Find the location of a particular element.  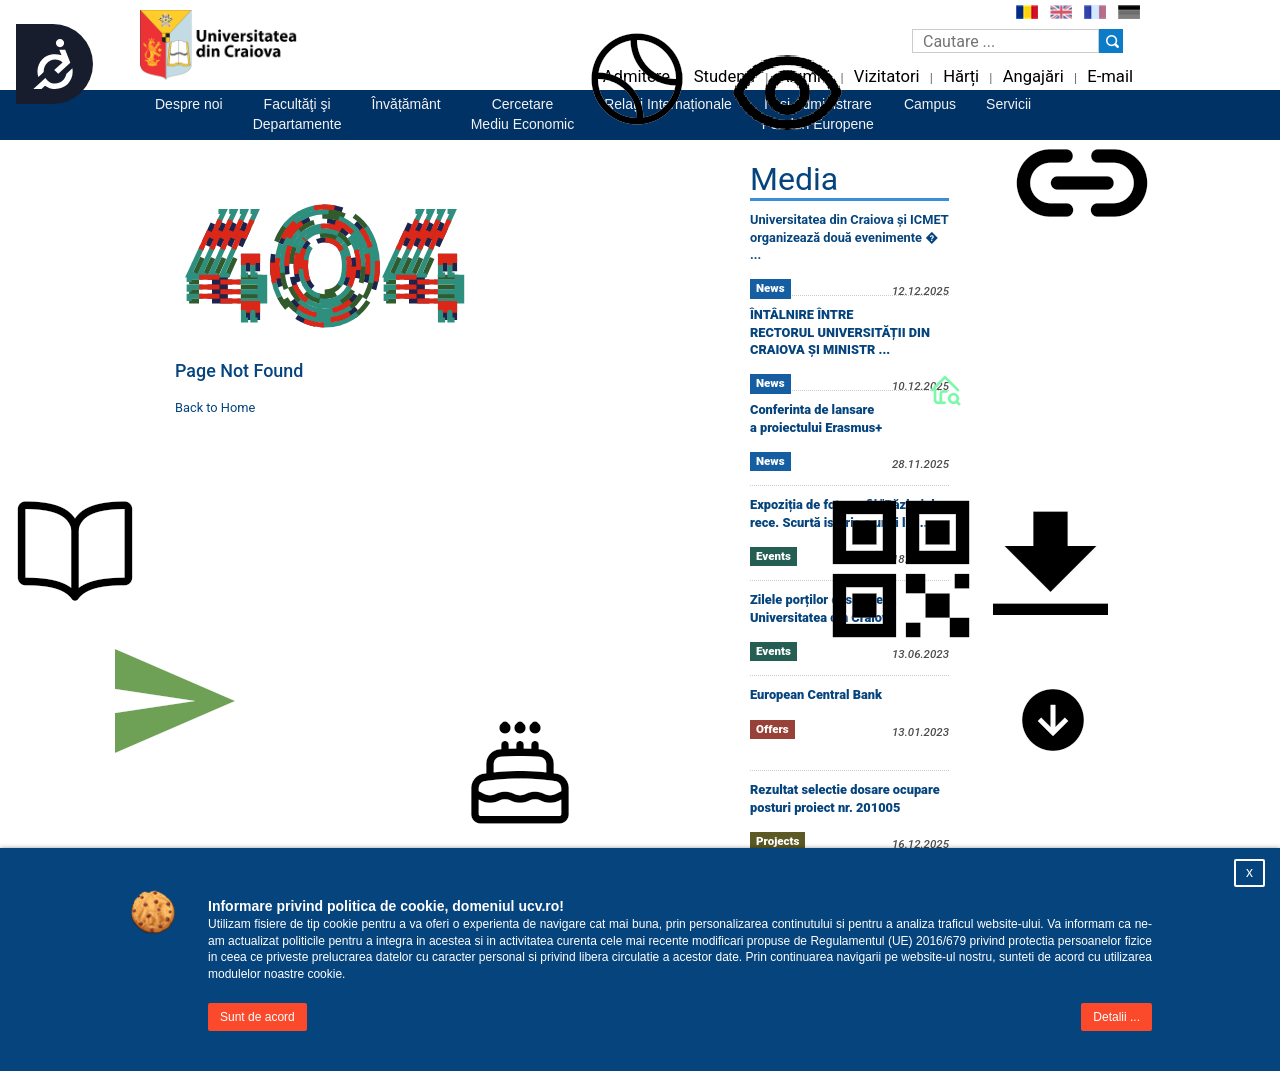

open reading list or library is located at coordinates (75, 551).